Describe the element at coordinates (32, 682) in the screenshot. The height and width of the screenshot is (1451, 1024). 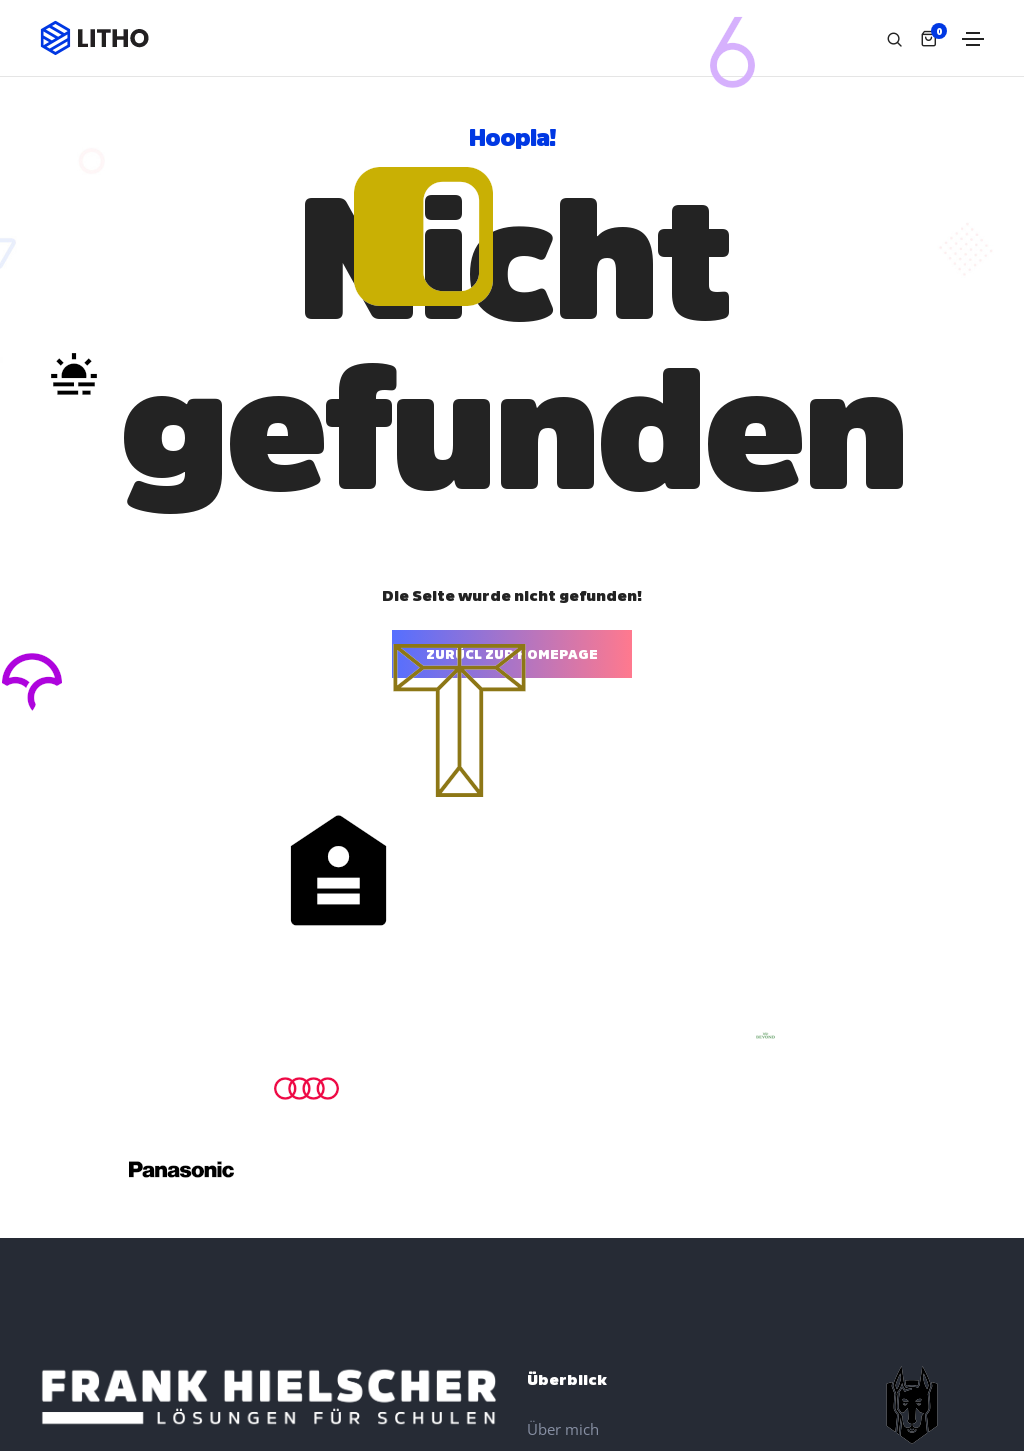
I see `link to Codecov code coverage service` at that location.